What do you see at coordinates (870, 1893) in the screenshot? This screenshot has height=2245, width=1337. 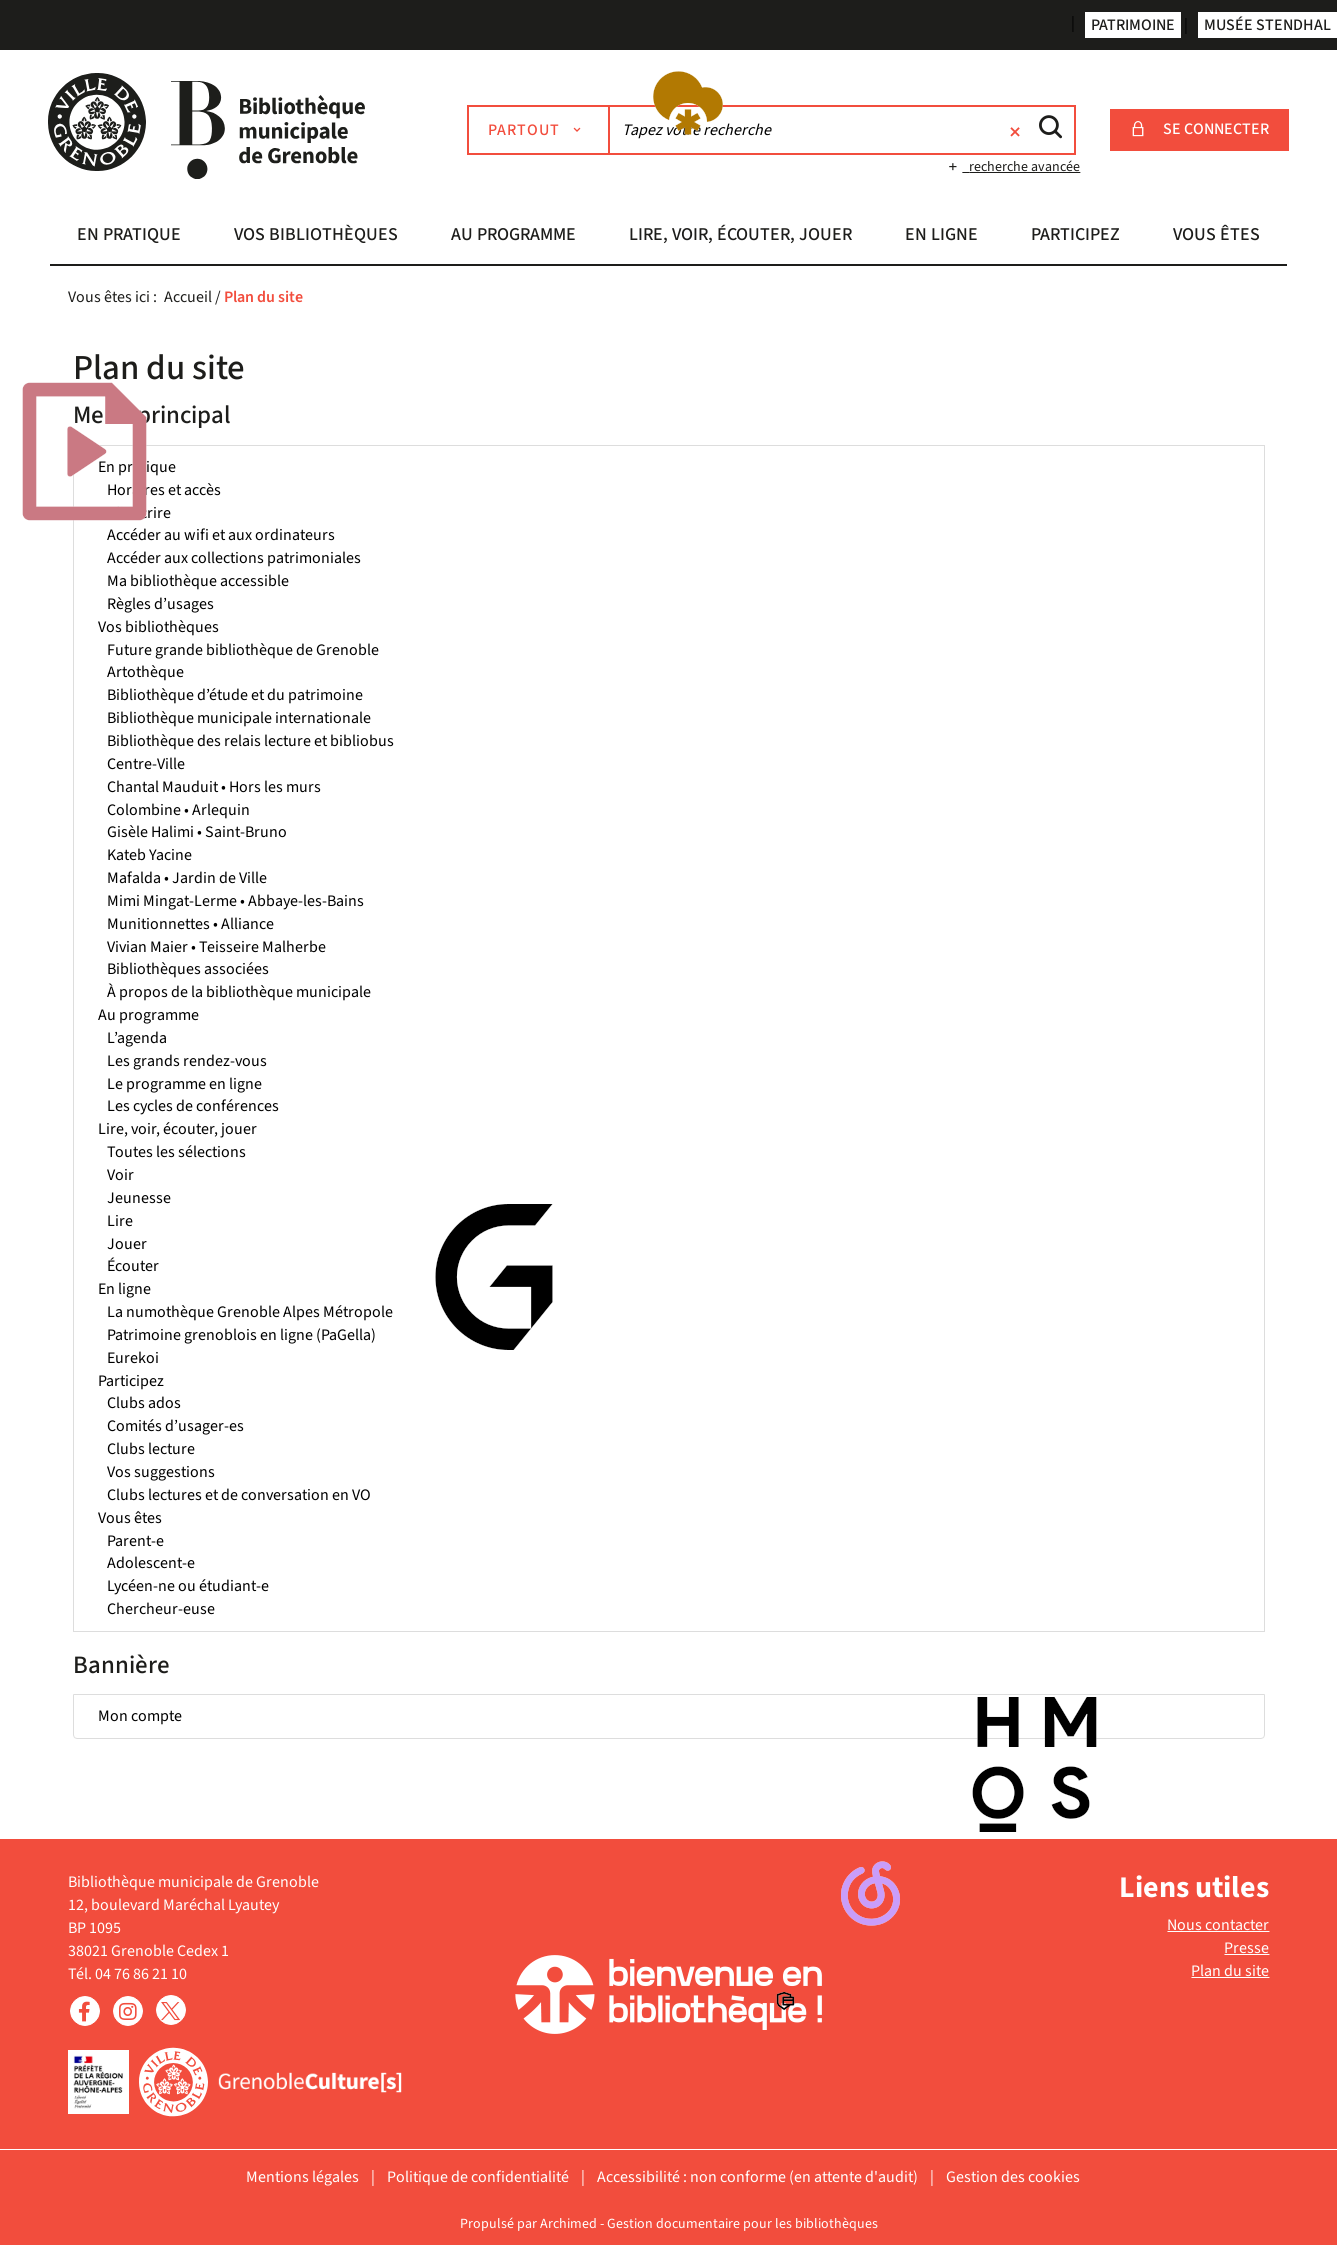 I see `open netease cloud music app` at bounding box center [870, 1893].